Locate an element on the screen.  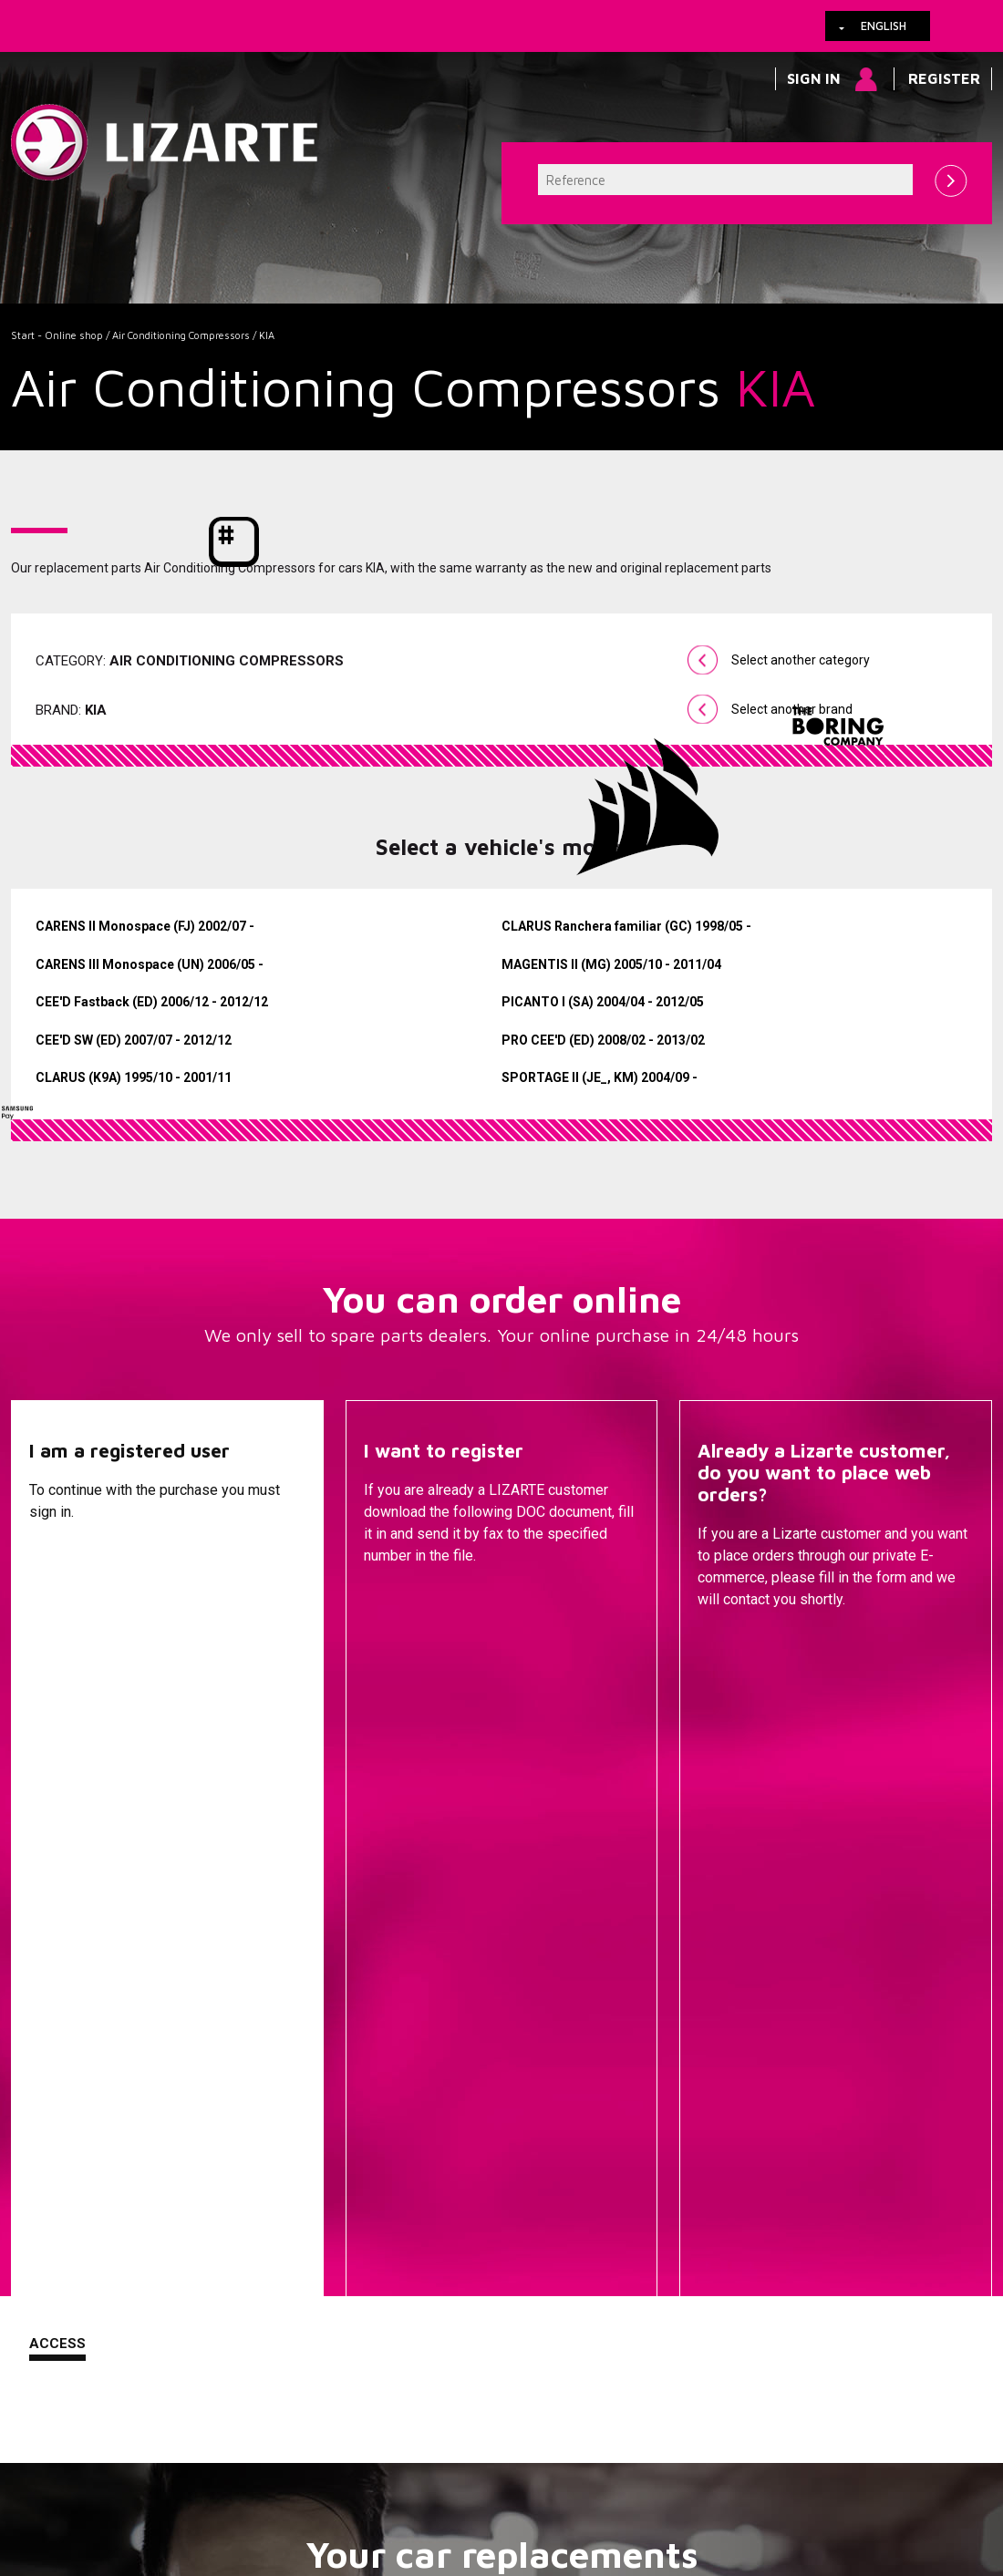
pay with samsung pay is located at coordinates (17, 1113).